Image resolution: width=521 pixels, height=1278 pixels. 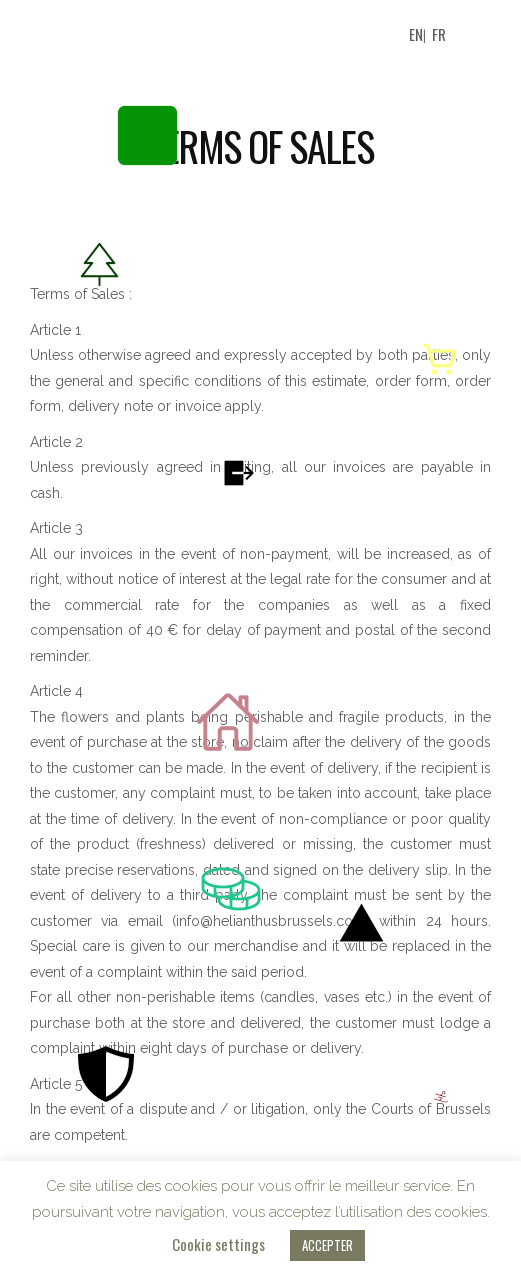 What do you see at coordinates (440, 359) in the screenshot?
I see `view your shopping cart` at bounding box center [440, 359].